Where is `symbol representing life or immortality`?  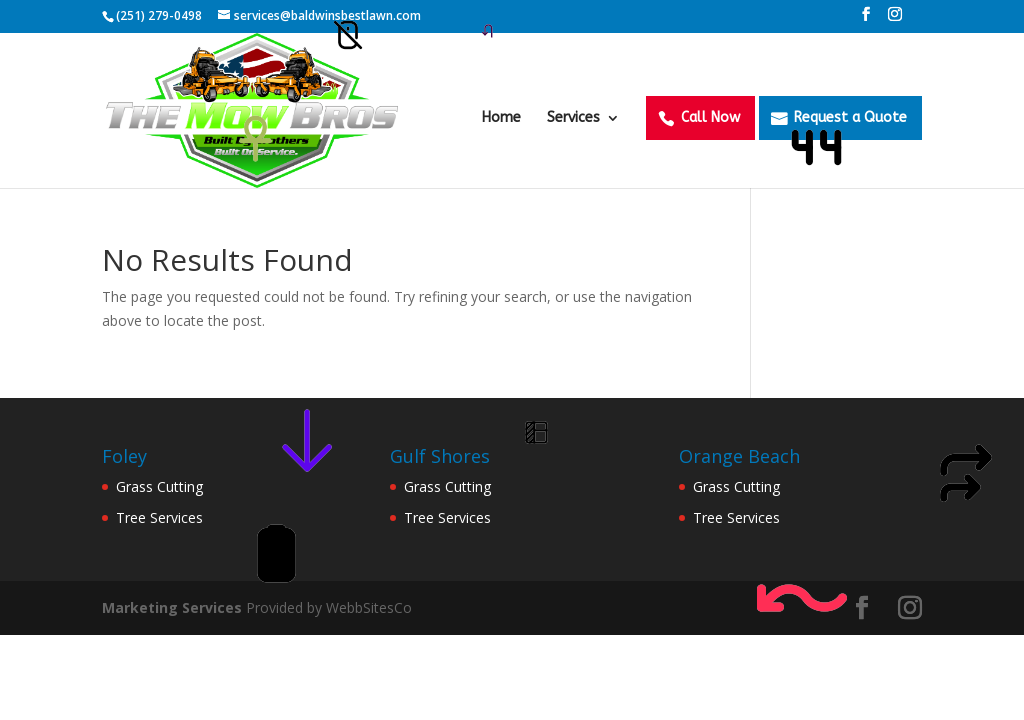
symbol representing life or immortality is located at coordinates (255, 138).